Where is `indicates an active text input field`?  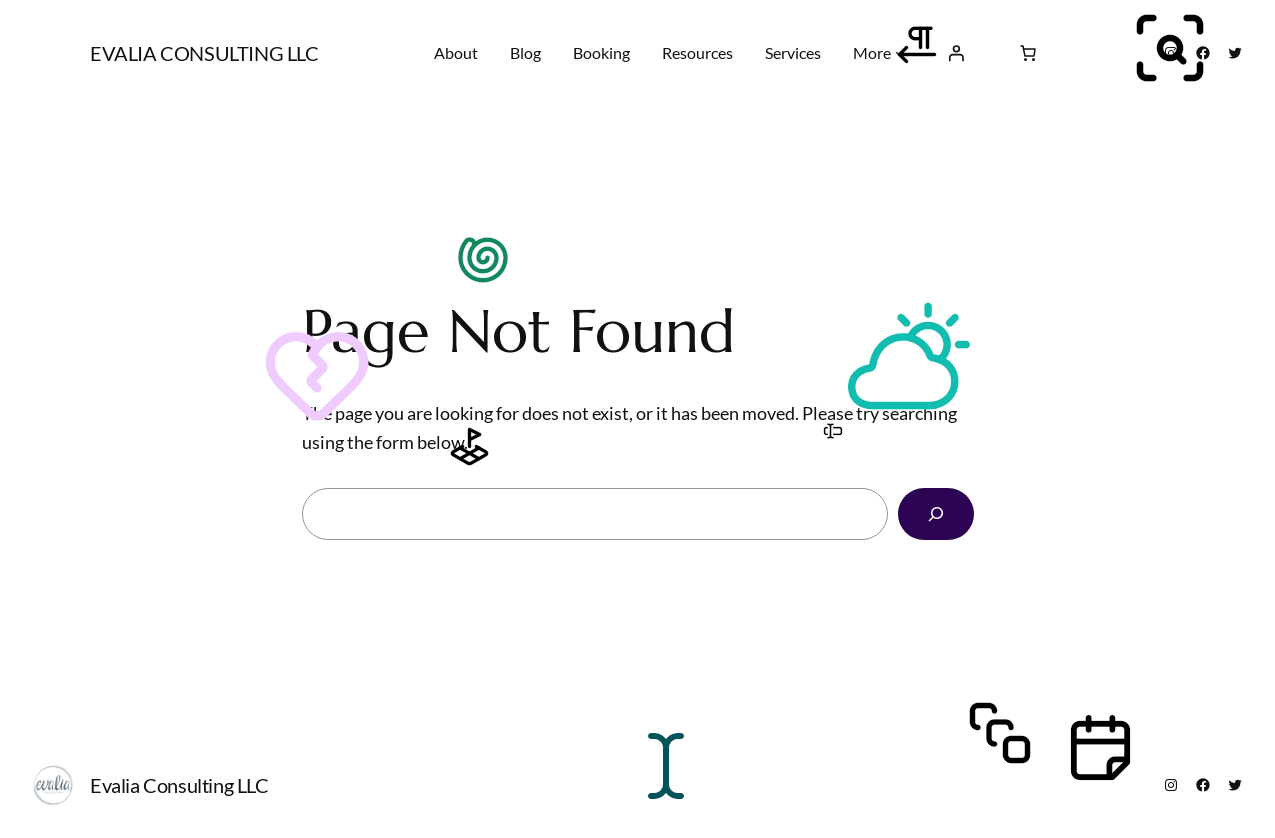 indicates an active text input field is located at coordinates (666, 766).